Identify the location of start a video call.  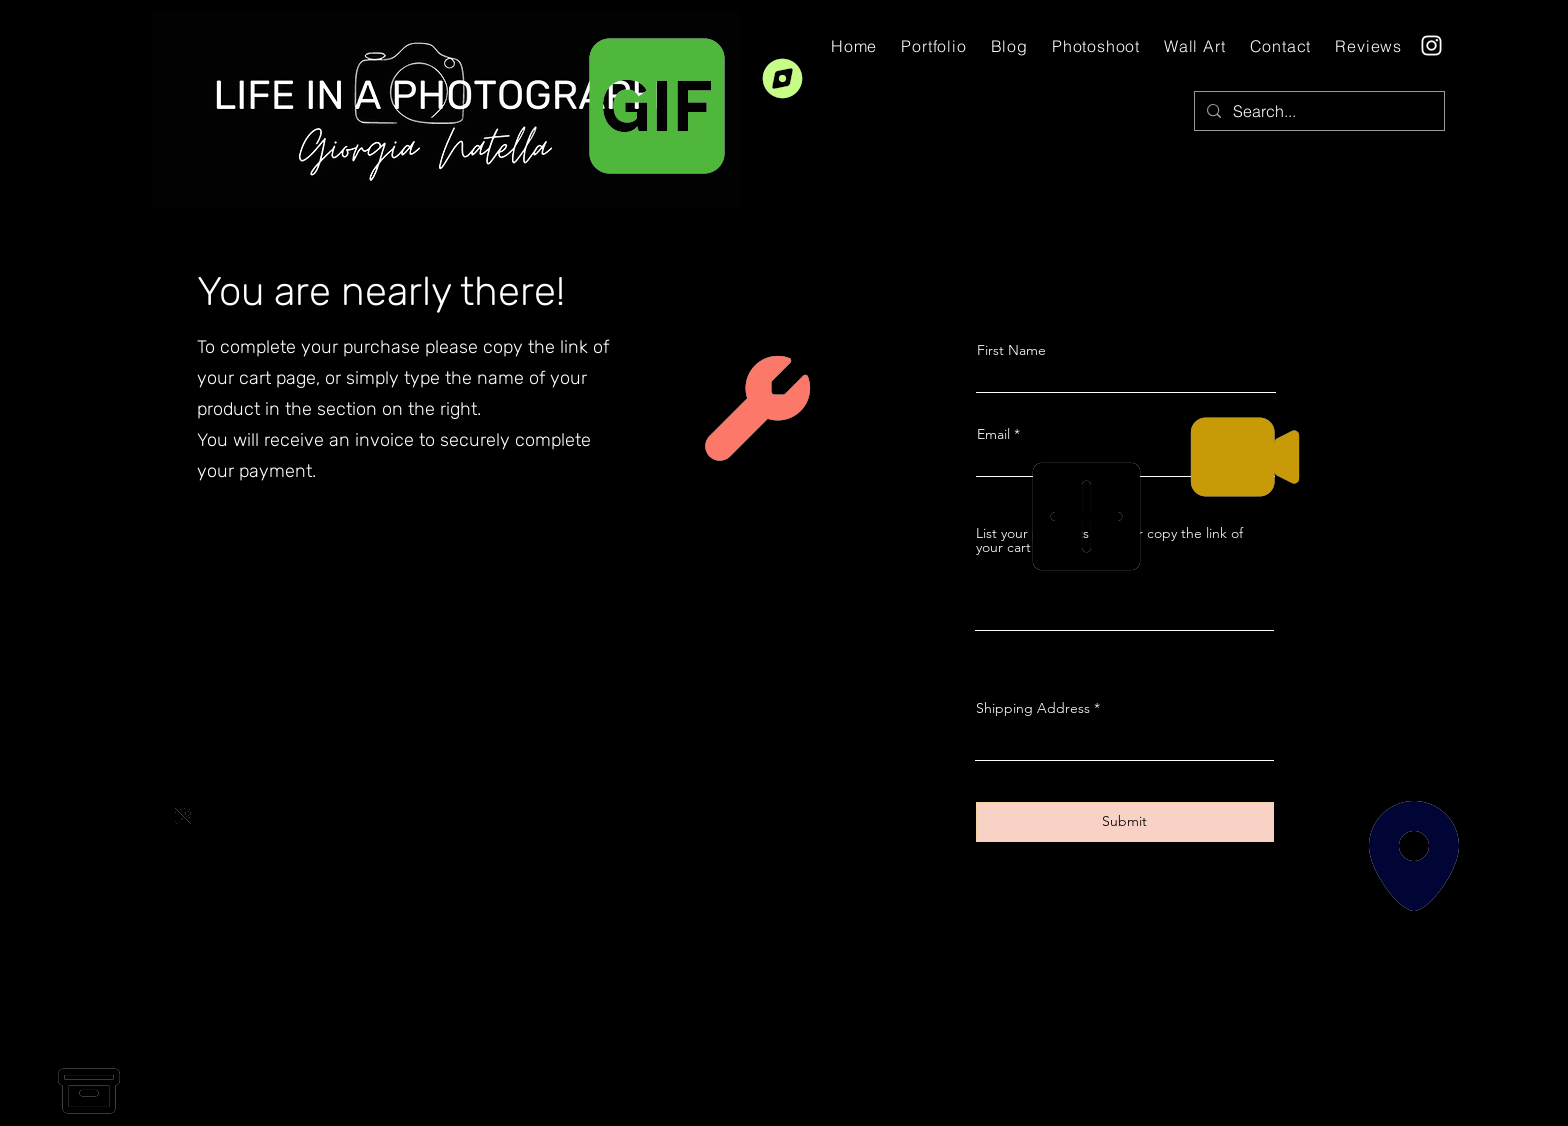
(1245, 457).